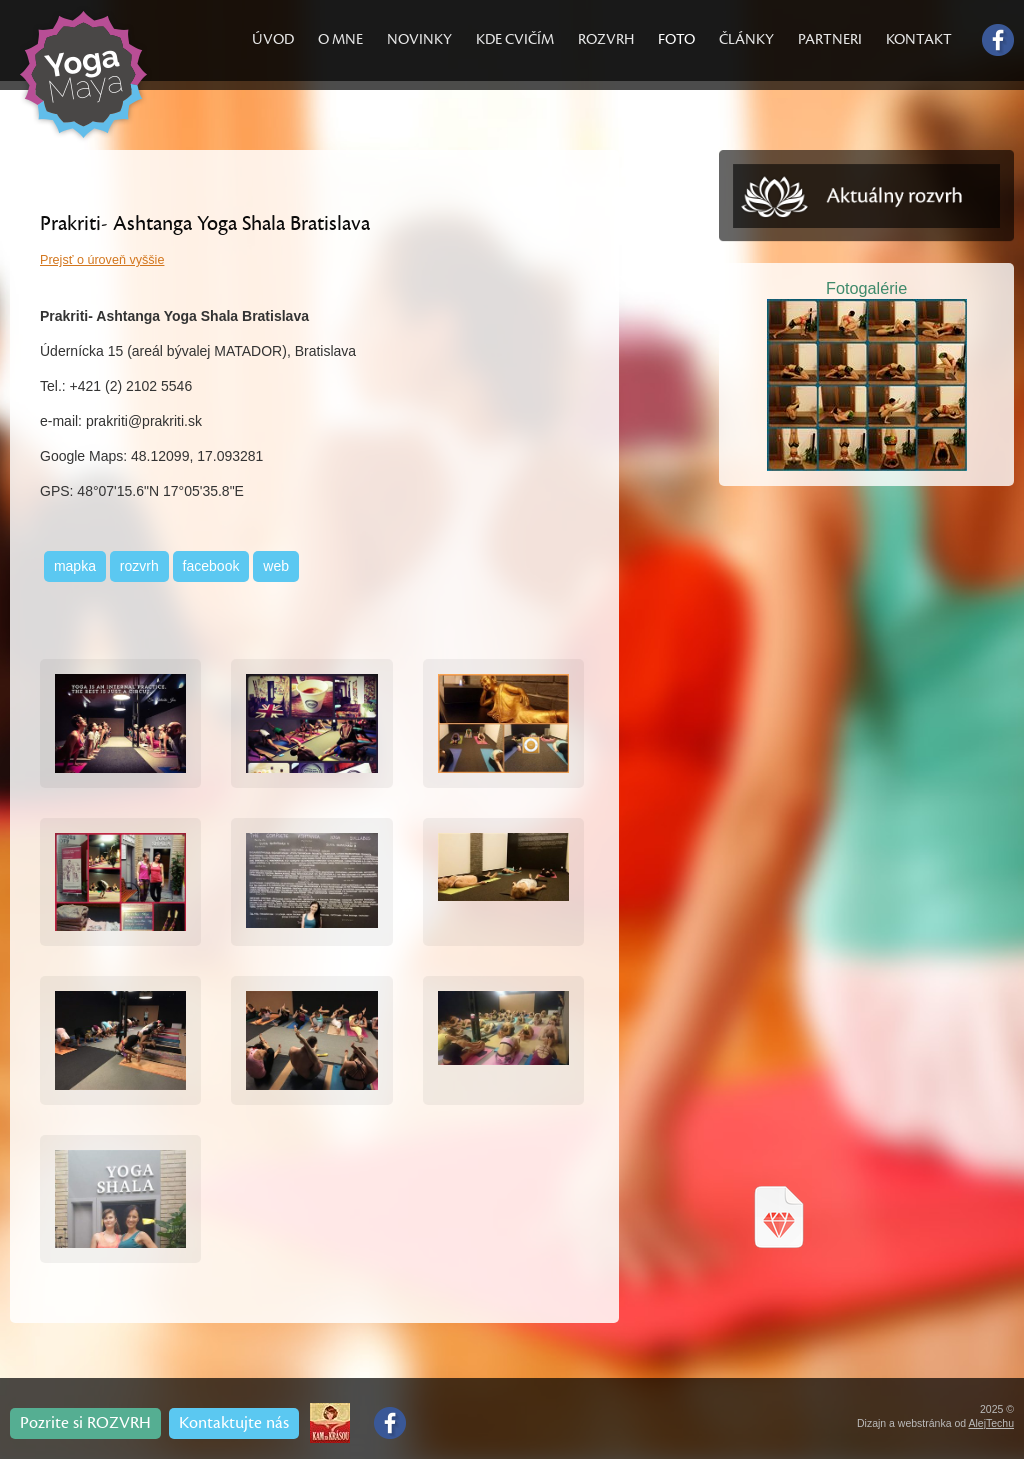  I want to click on iPod shuffle device in orange, so click(531, 745).